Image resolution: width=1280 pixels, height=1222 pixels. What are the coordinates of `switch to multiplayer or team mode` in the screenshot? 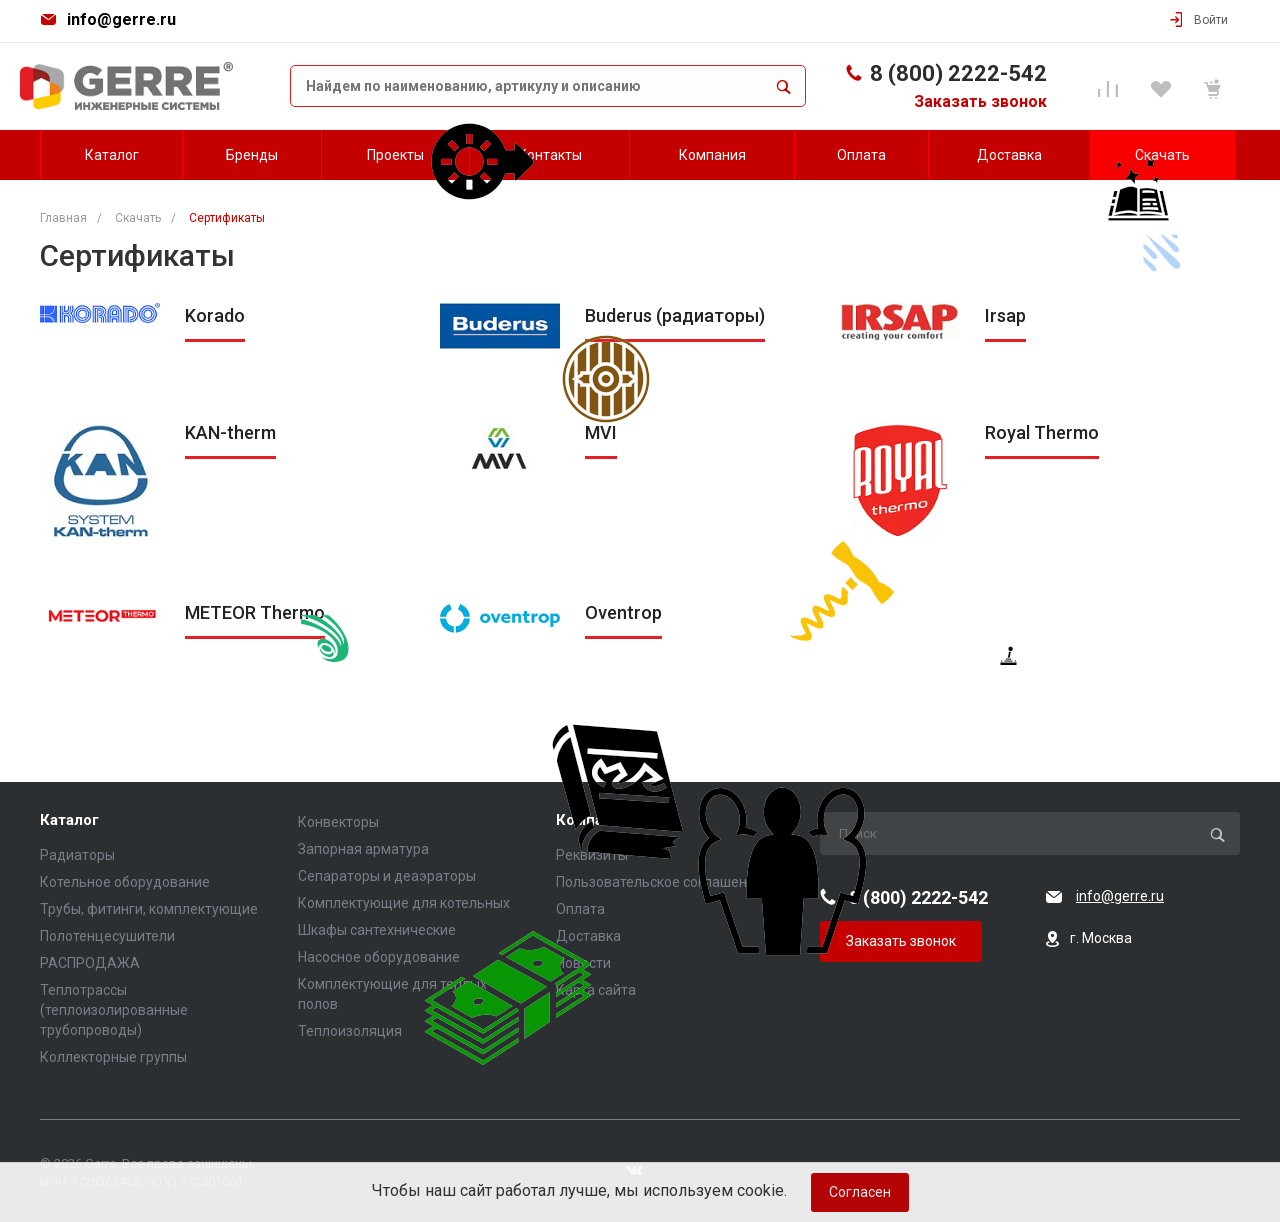 It's located at (782, 871).